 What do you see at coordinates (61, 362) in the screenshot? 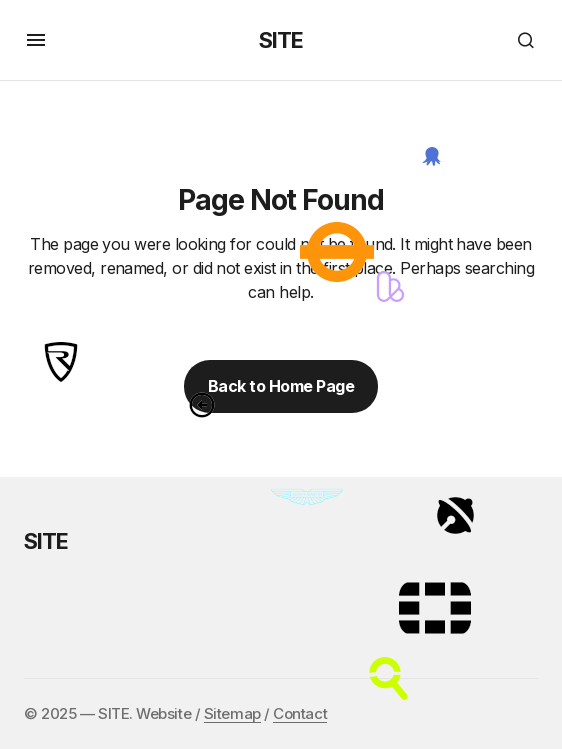
I see `Rimac Automobili company logo` at bounding box center [61, 362].